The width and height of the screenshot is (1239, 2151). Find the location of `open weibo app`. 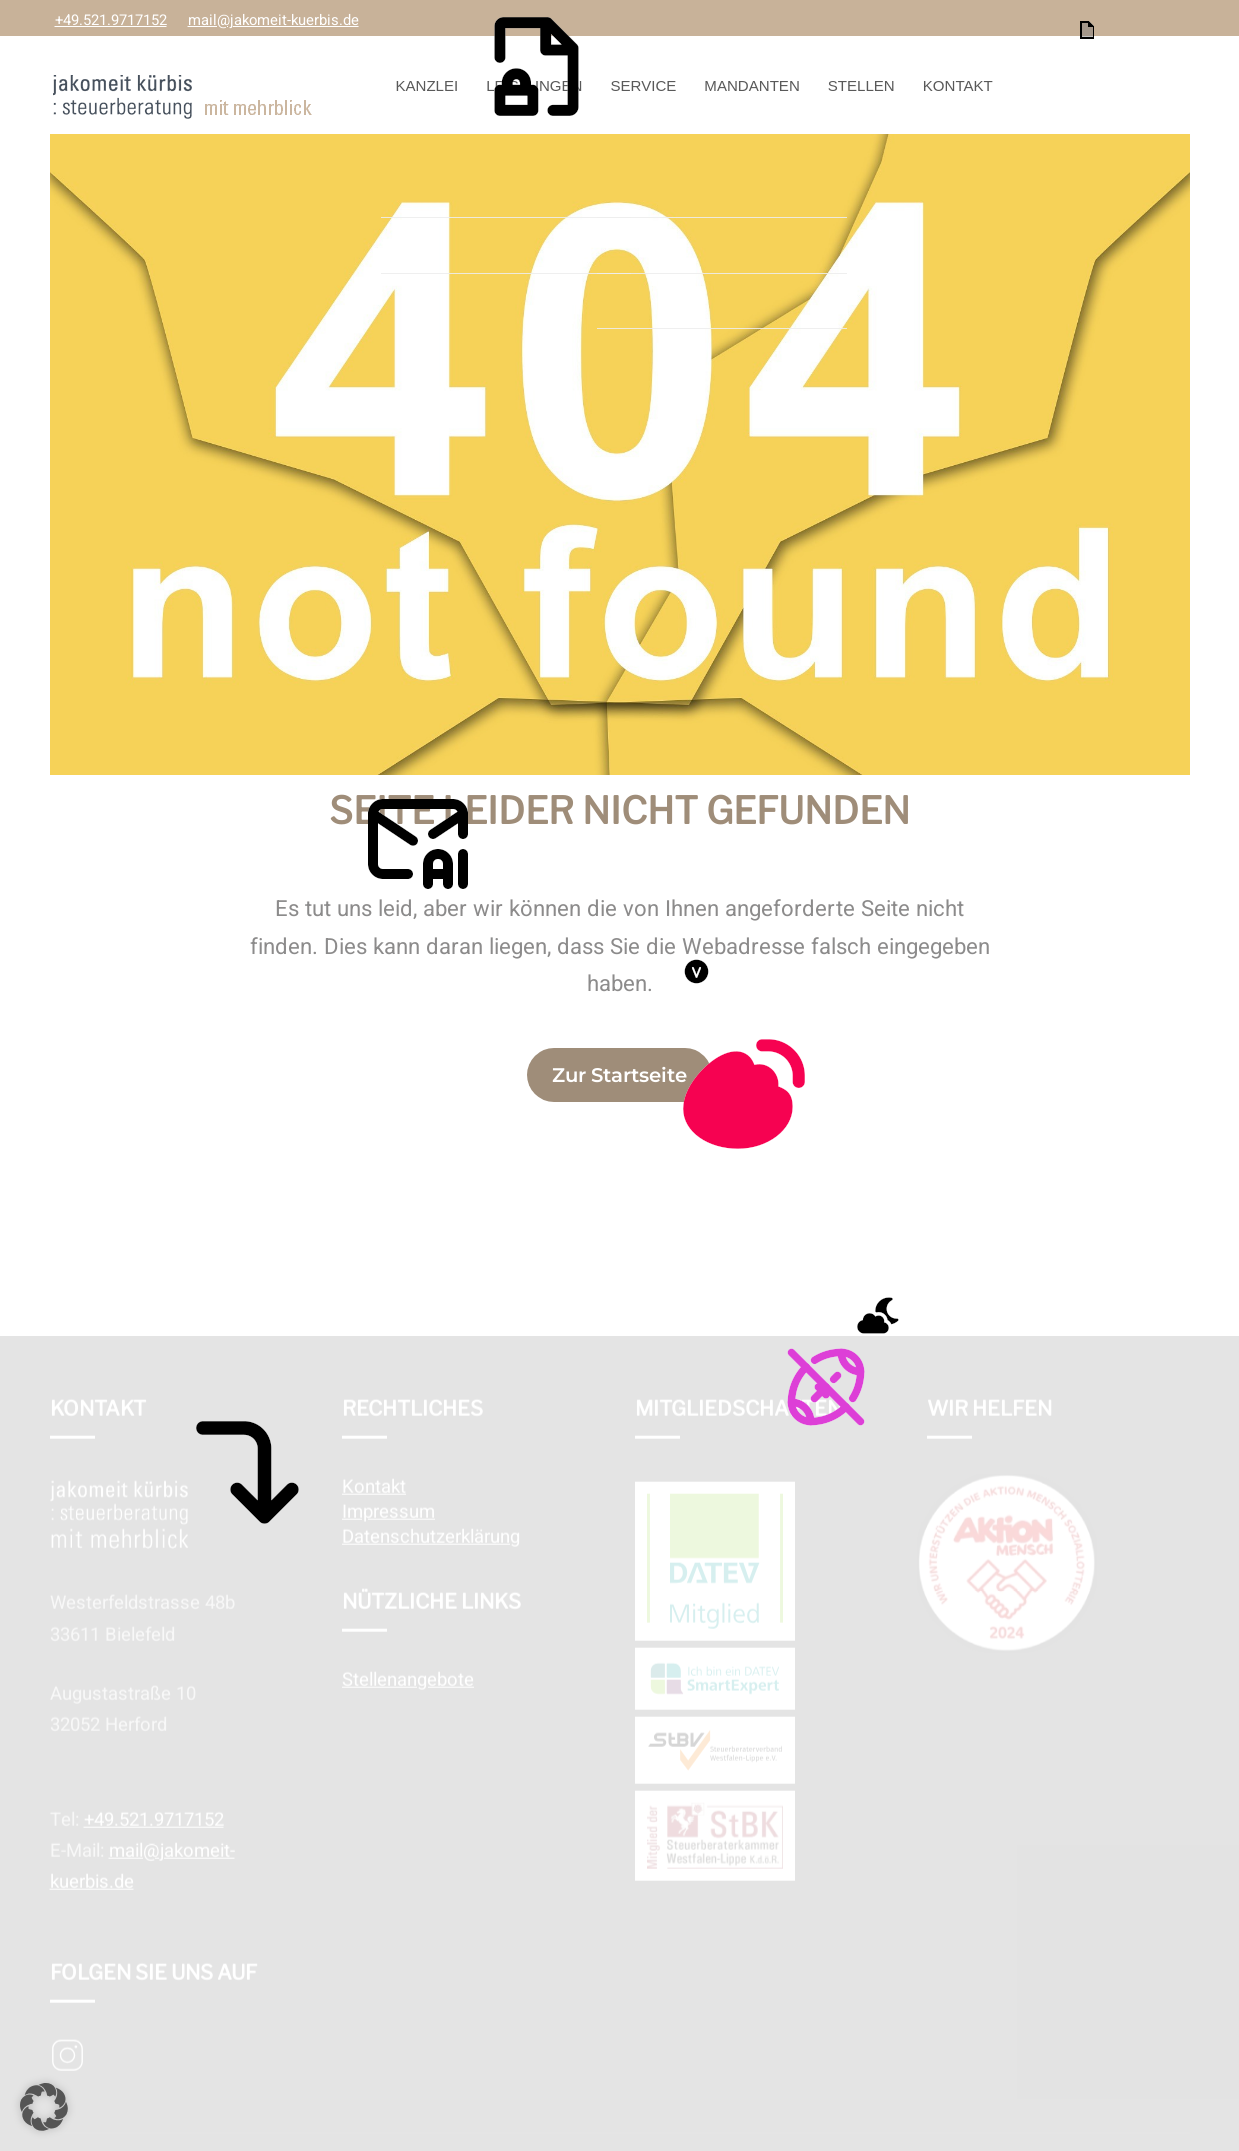

open weibo app is located at coordinates (744, 1094).